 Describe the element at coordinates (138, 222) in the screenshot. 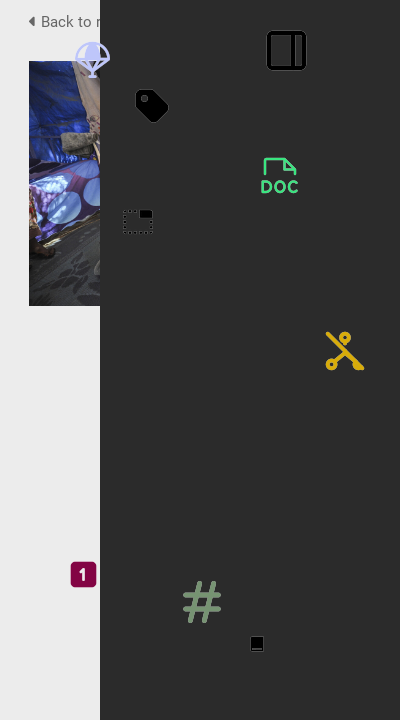

I see `an inactive or background browser tab` at that location.